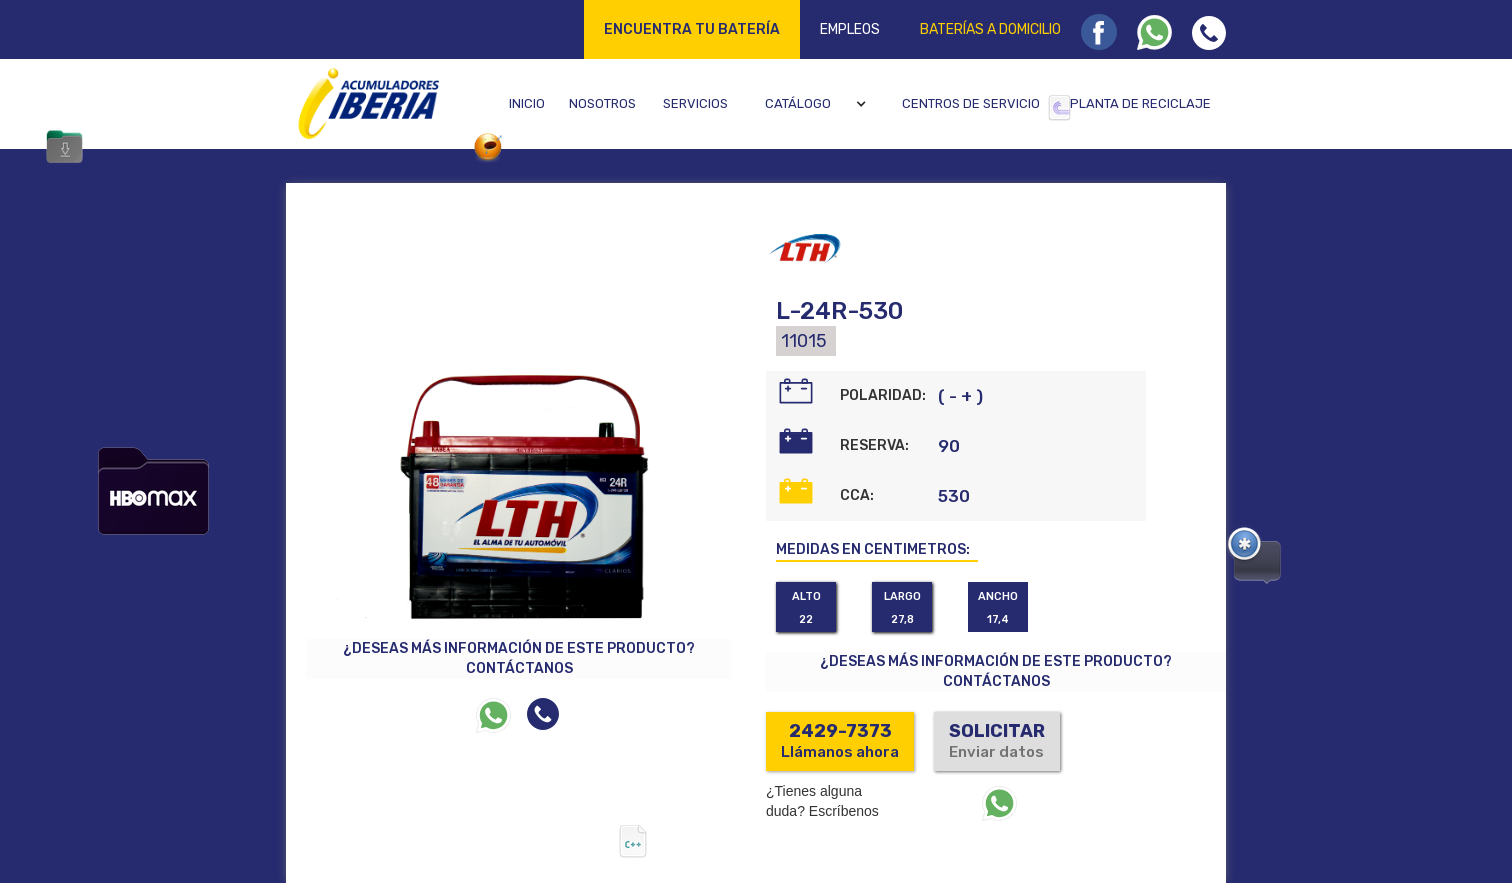 This screenshot has height=883, width=1512. I want to click on open your downloads folder, so click(64, 146).